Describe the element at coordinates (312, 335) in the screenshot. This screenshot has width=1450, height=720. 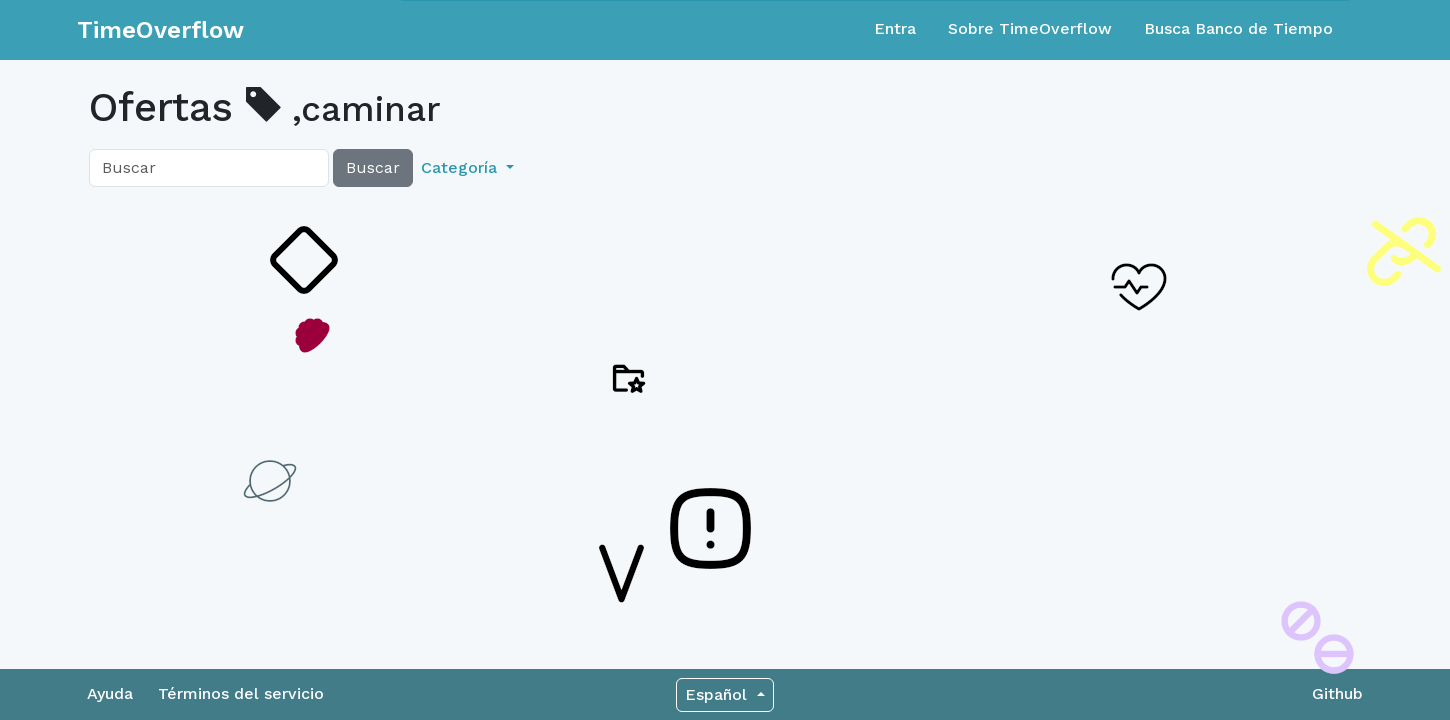
I see `browse asian cuisine or dumpling restaurants` at that location.